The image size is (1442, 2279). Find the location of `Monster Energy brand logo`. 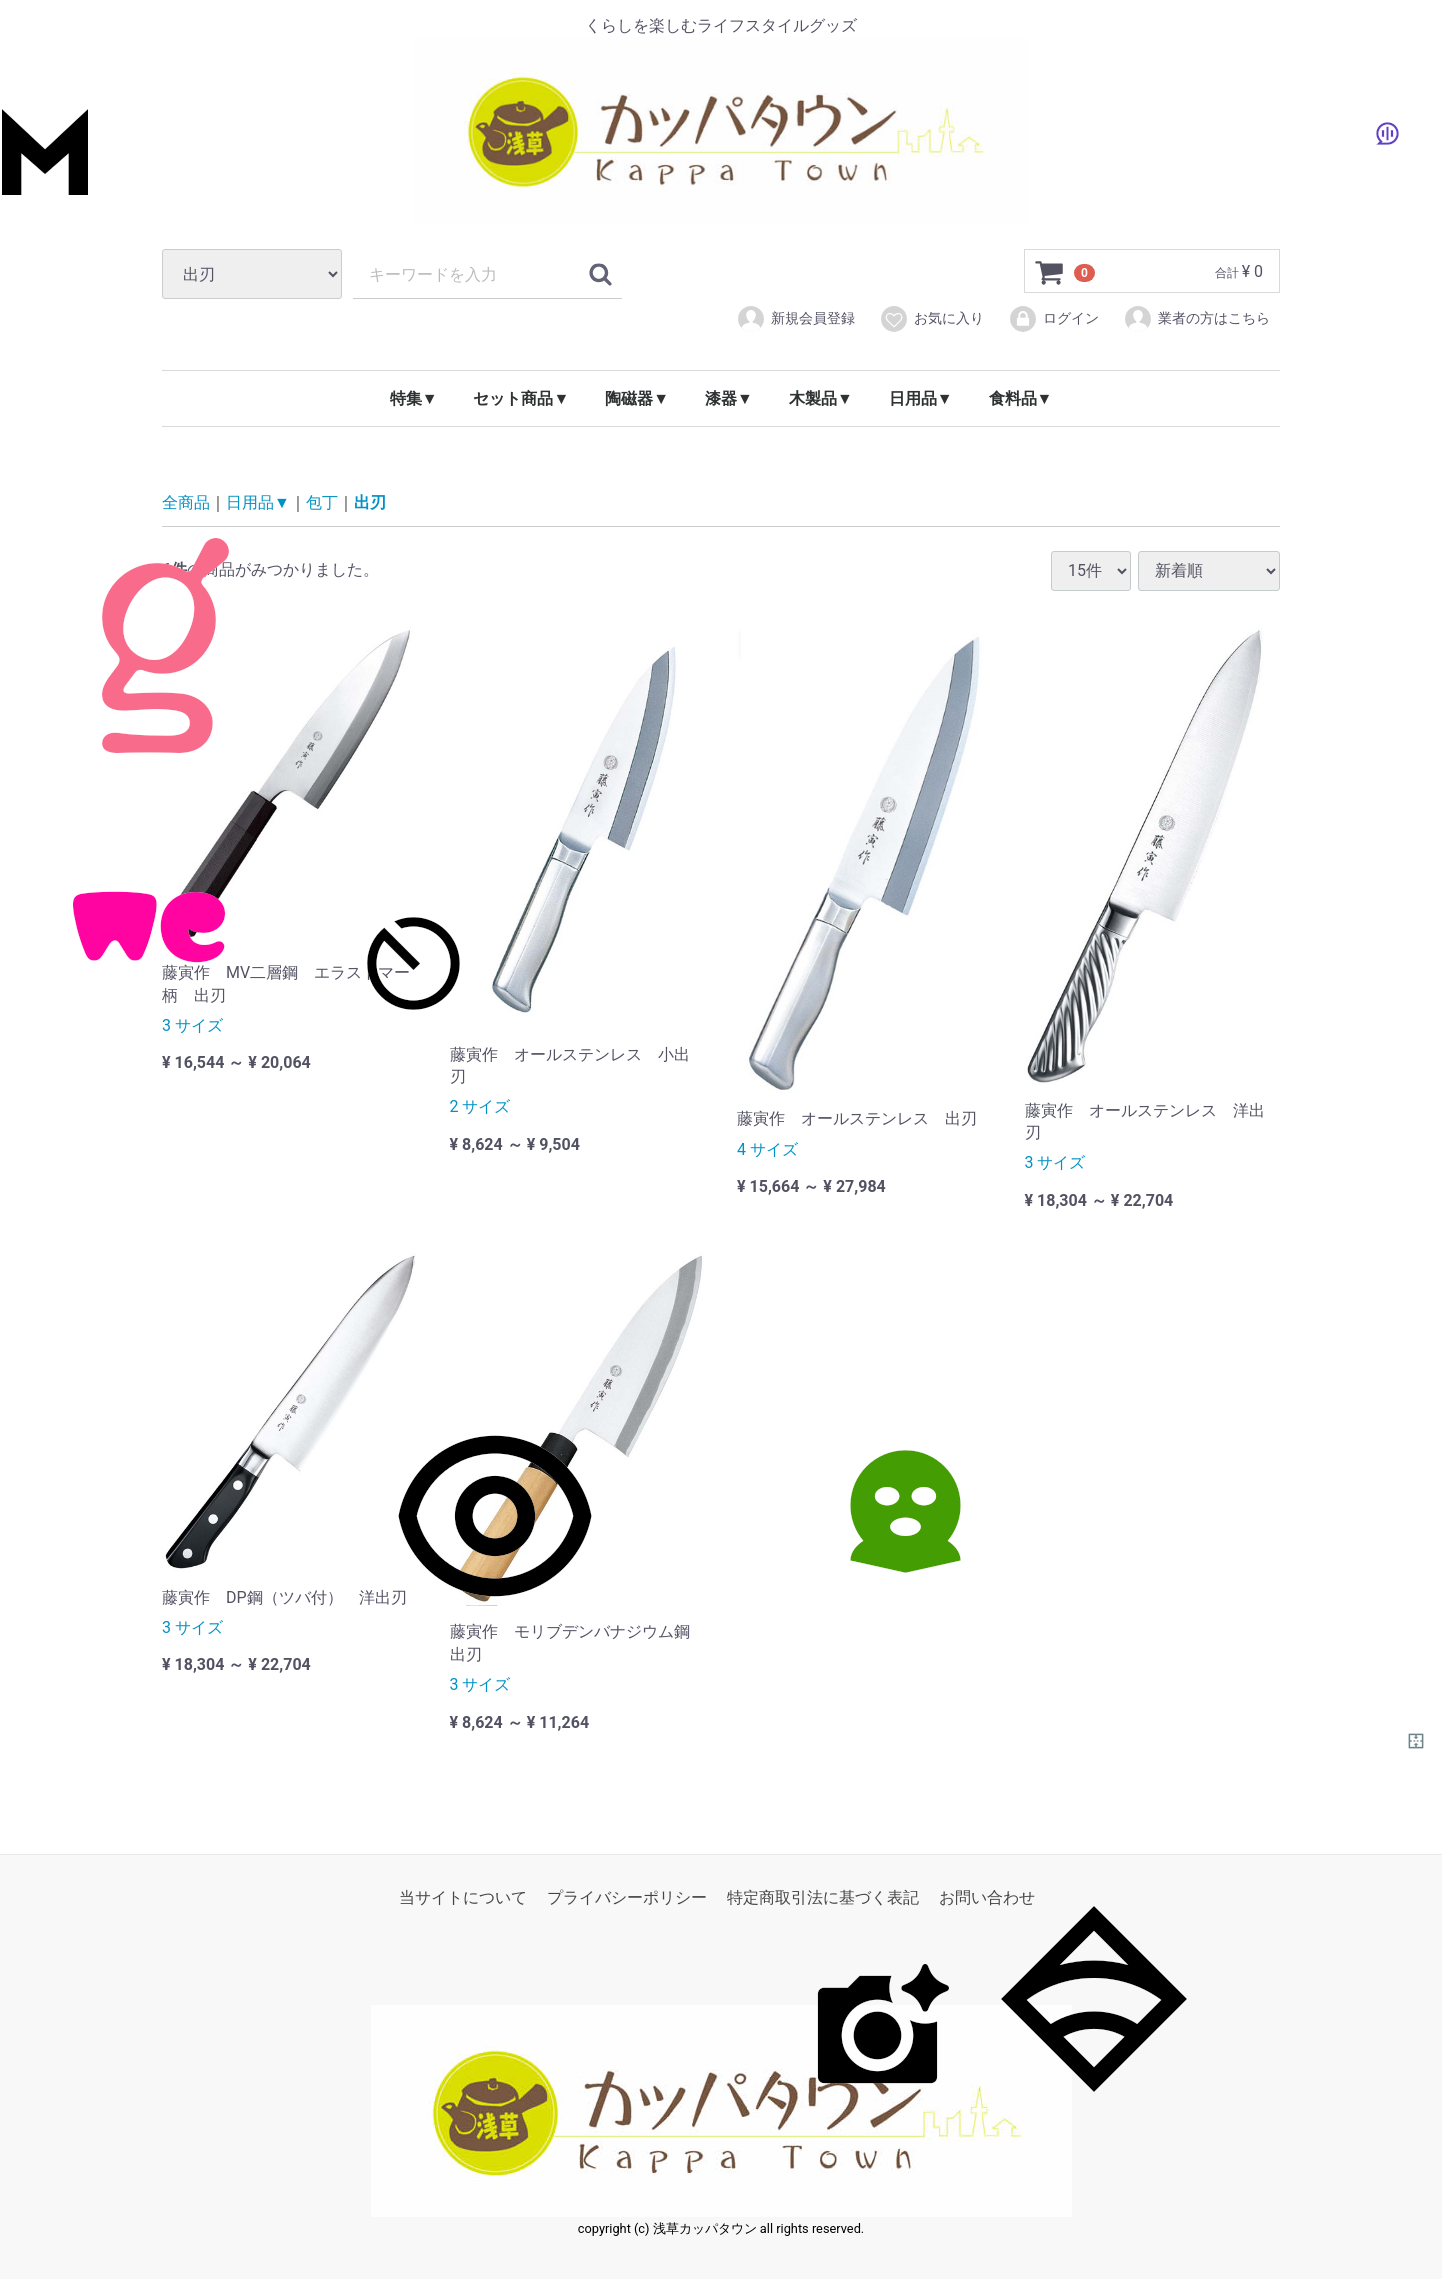

Monster Energy brand logo is located at coordinates (45, 152).